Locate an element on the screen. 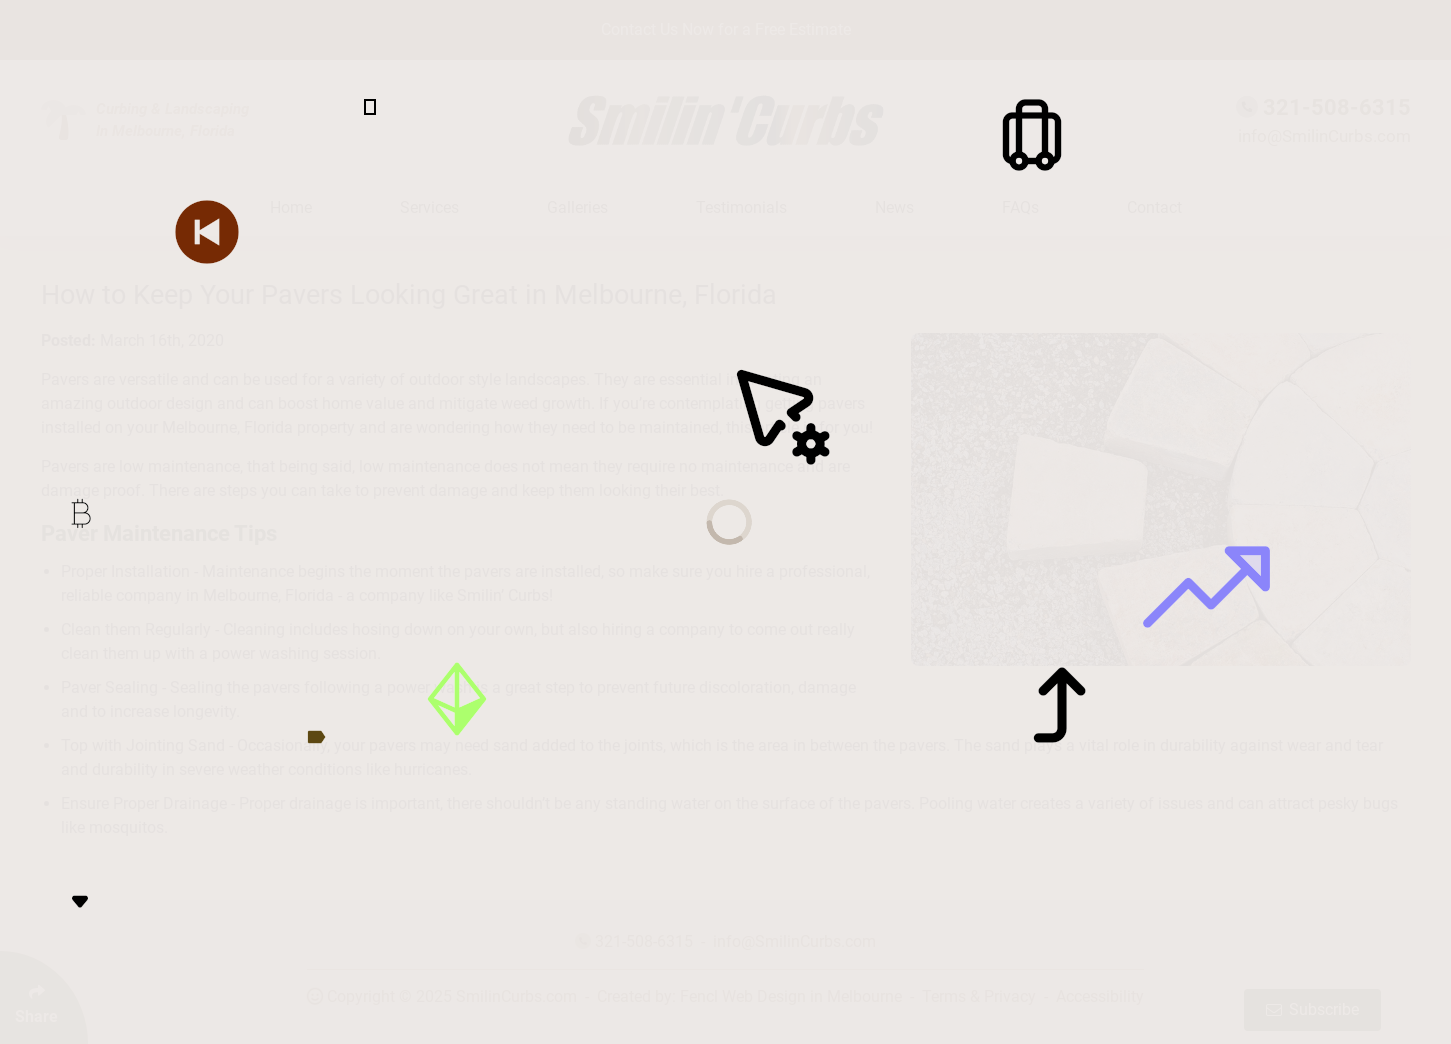 This screenshot has height=1044, width=1451. crop image to portrait orientation is located at coordinates (370, 107).